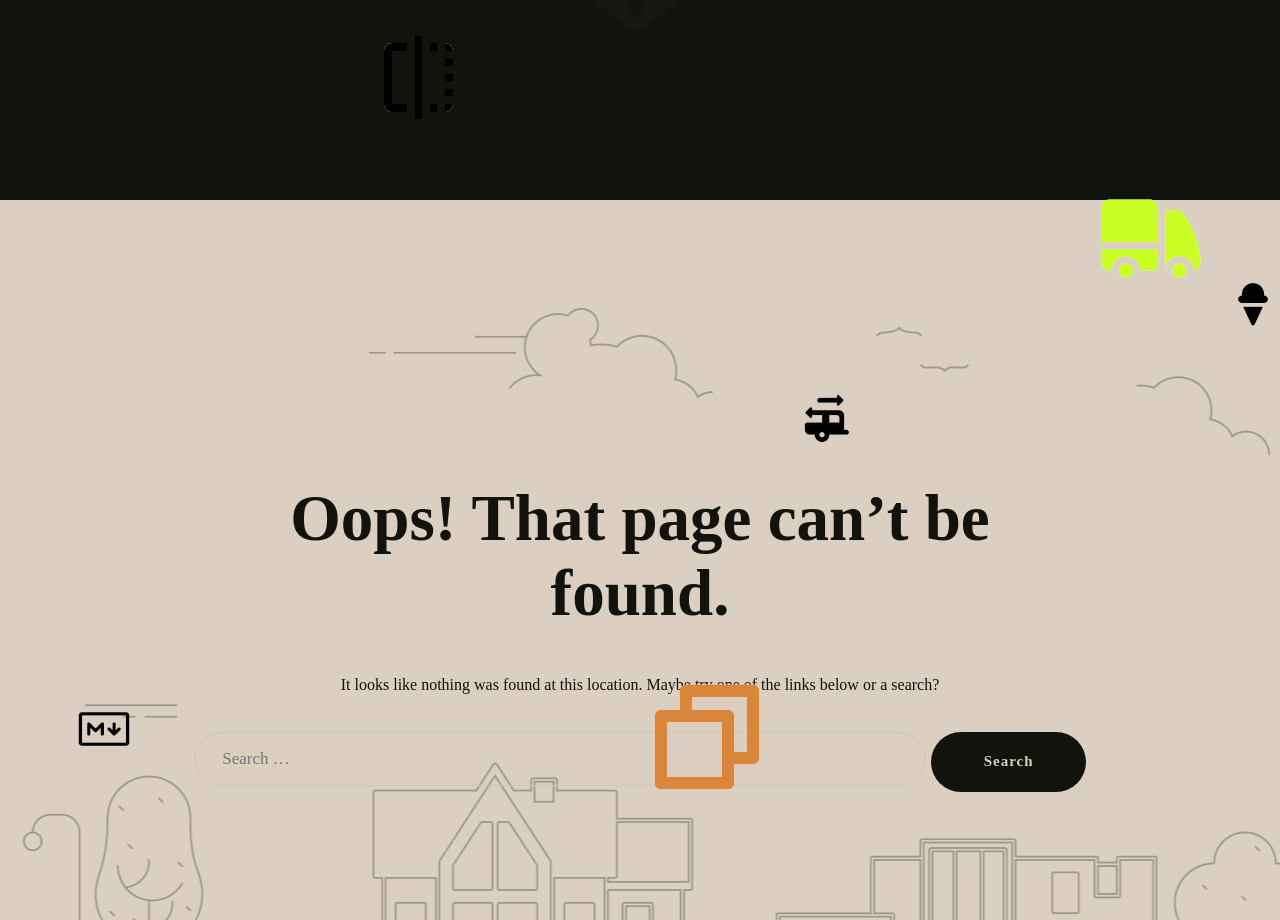 The image size is (1280, 920). What do you see at coordinates (104, 729) in the screenshot?
I see `format text using markdown` at bounding box center [104, 729].